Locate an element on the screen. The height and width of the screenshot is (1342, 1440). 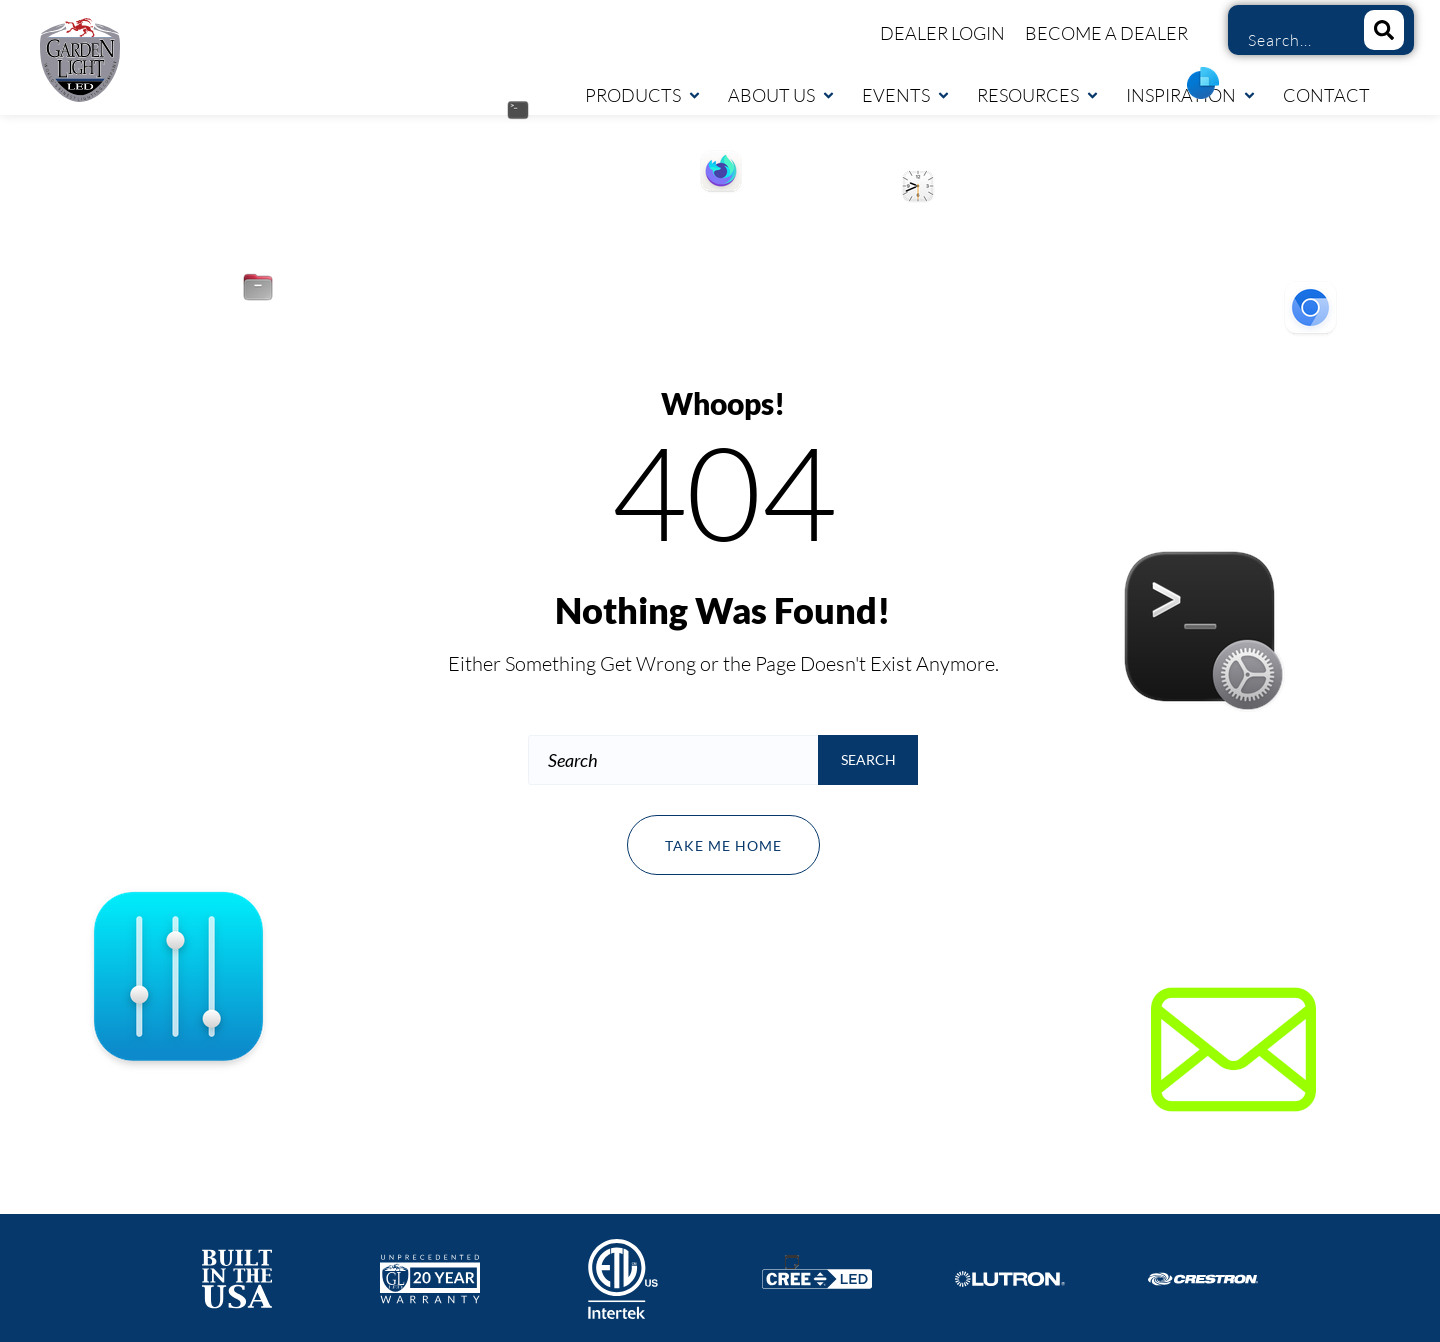
access desktop widgets or desklets is located at coordinates (792, 1262).